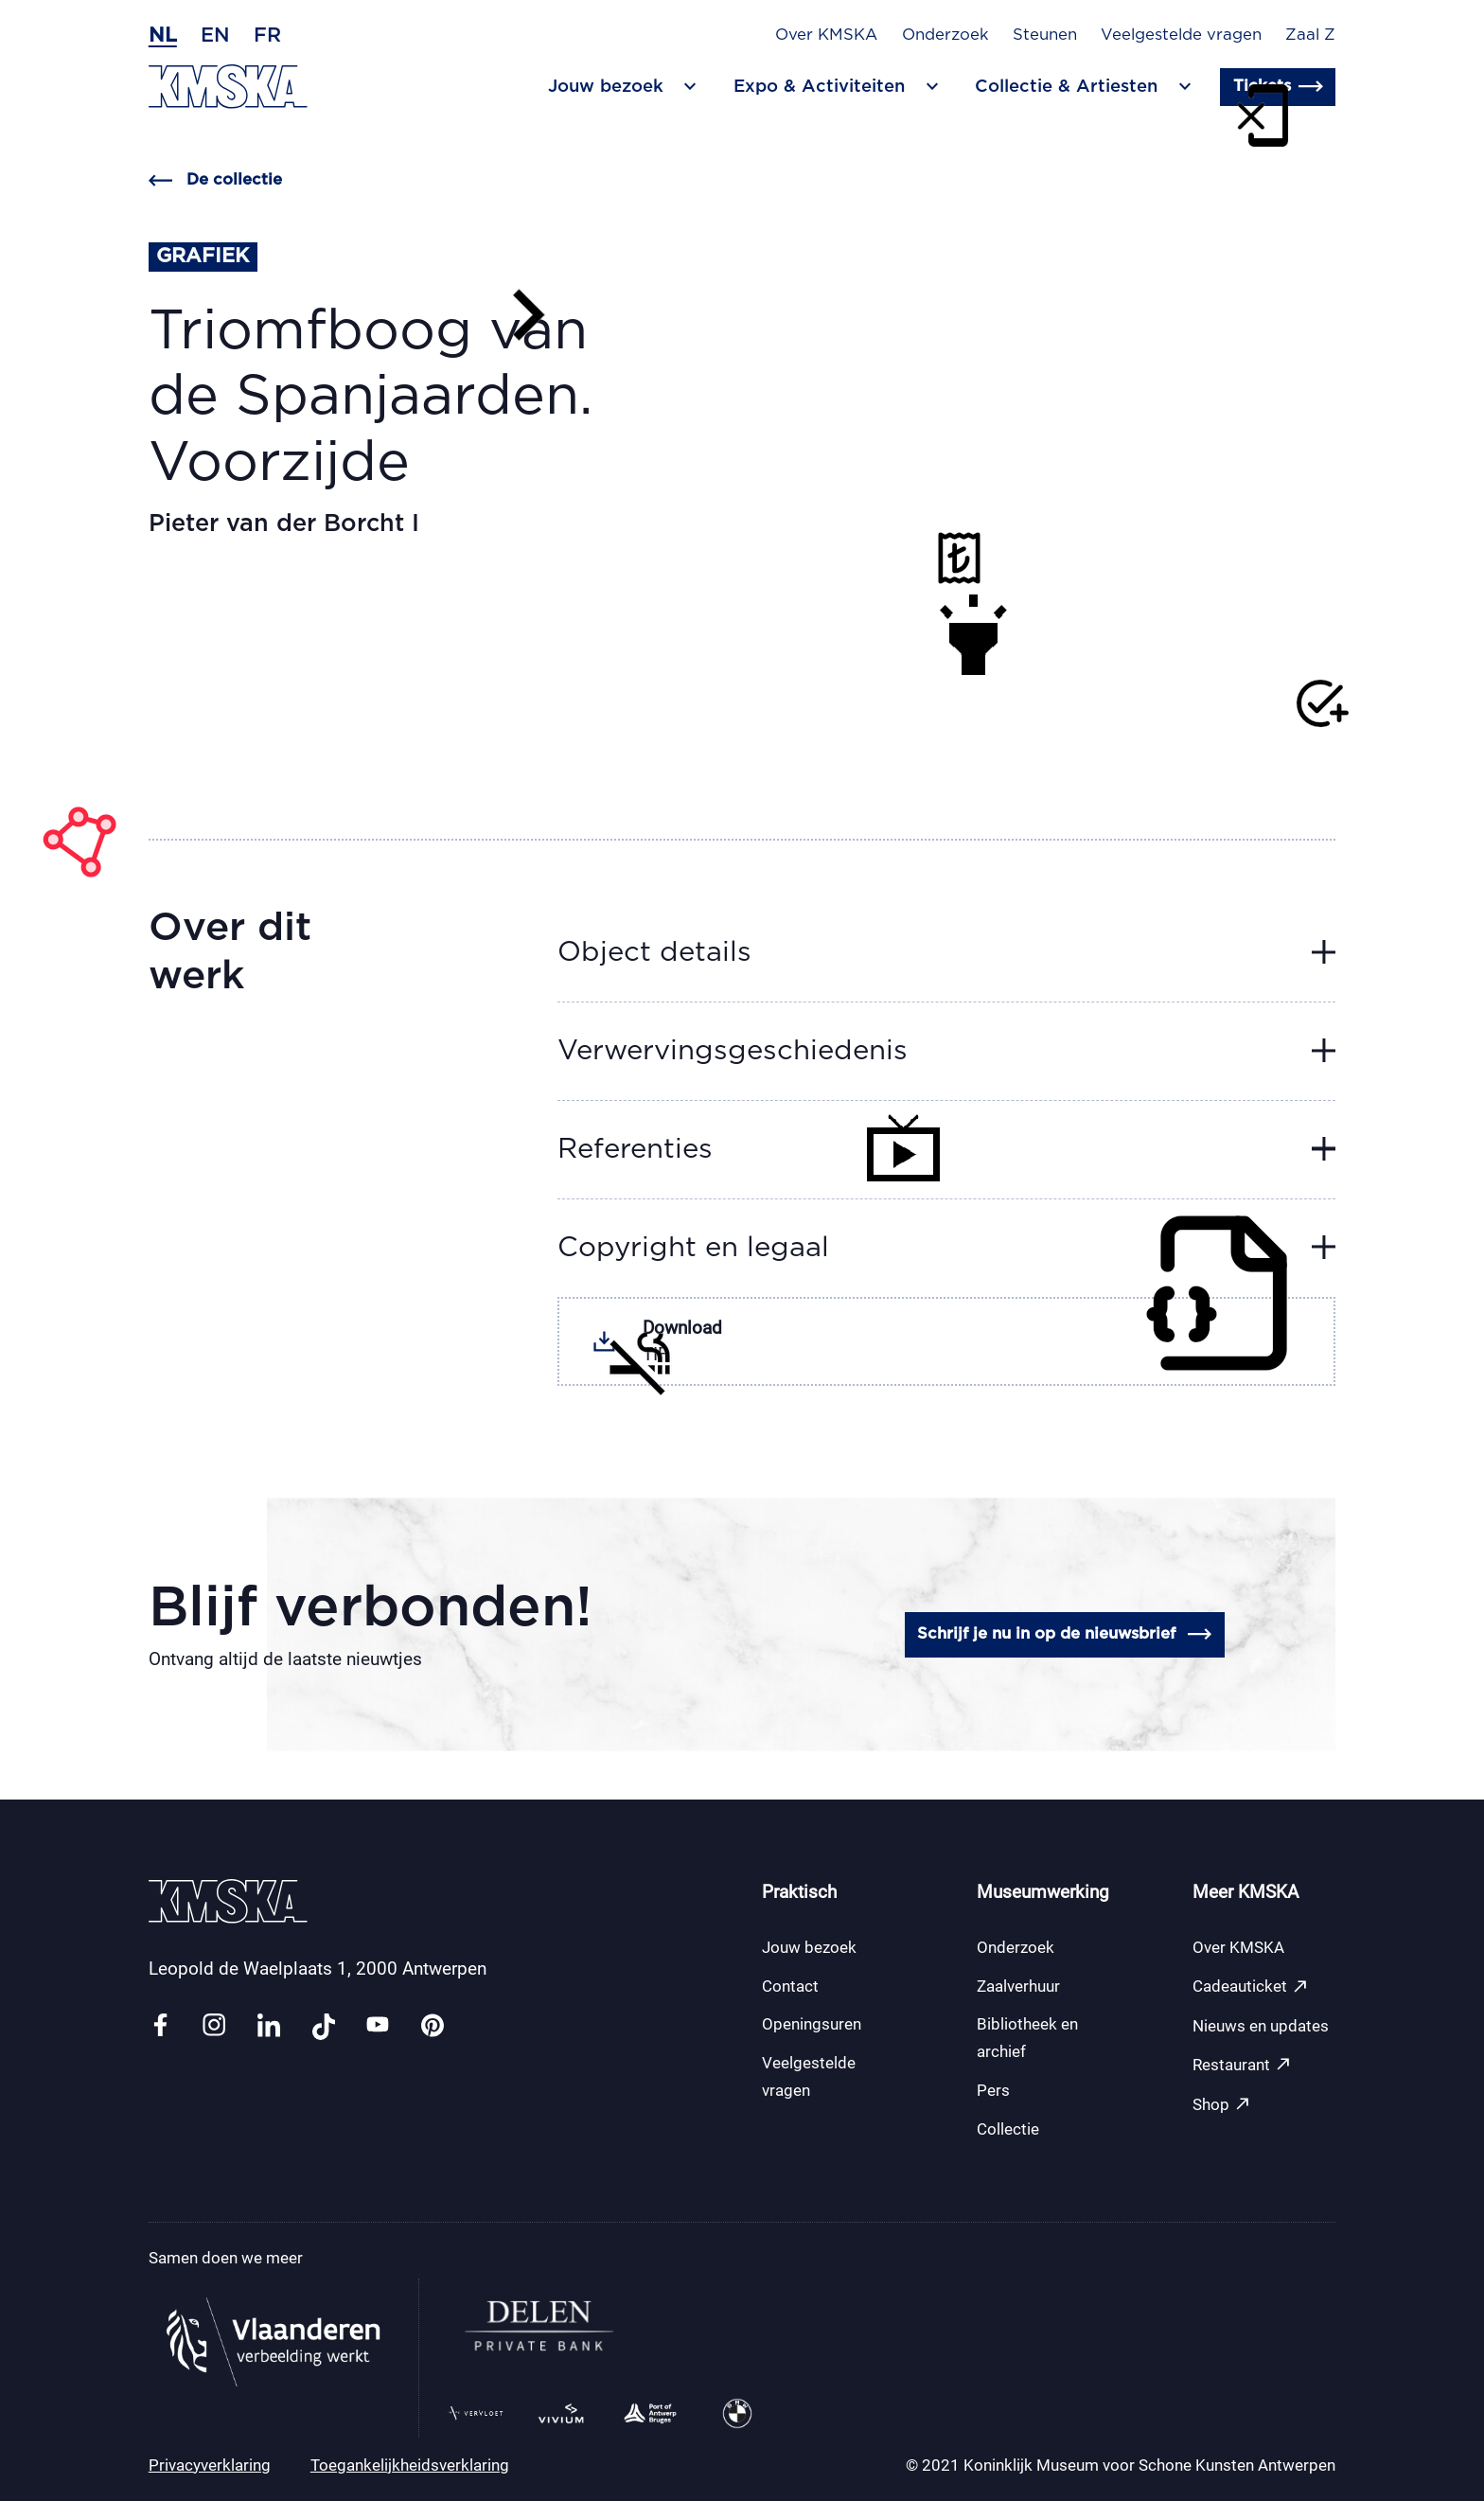  I want to click on indicates a smoke-free or no smoking area, so click(640, 1362).